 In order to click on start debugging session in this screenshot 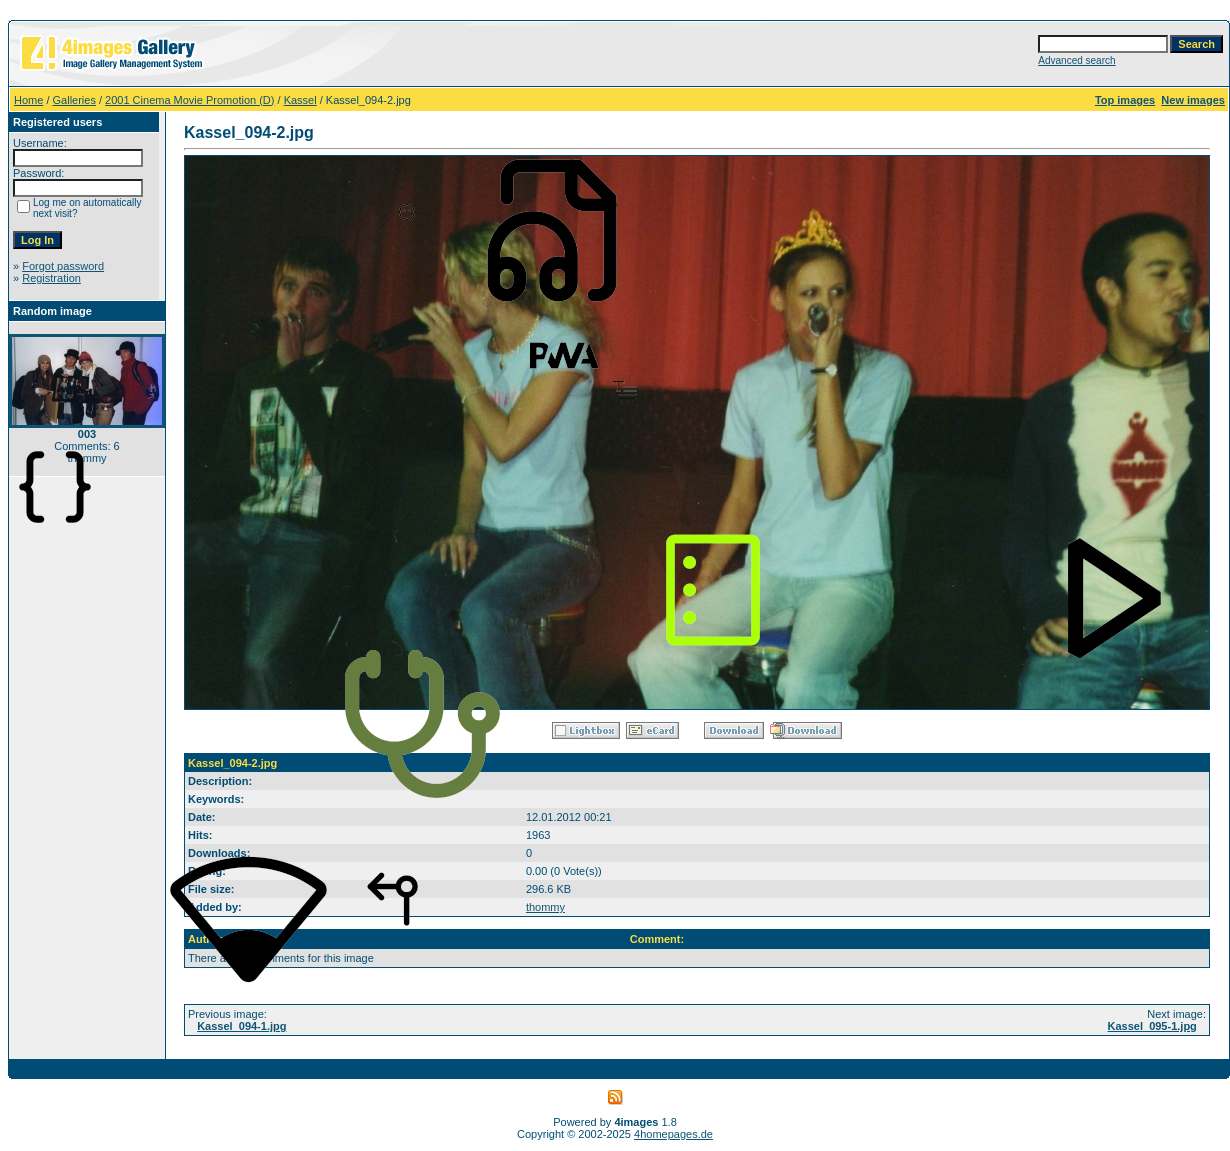, I will do `click(1106, 595)`.